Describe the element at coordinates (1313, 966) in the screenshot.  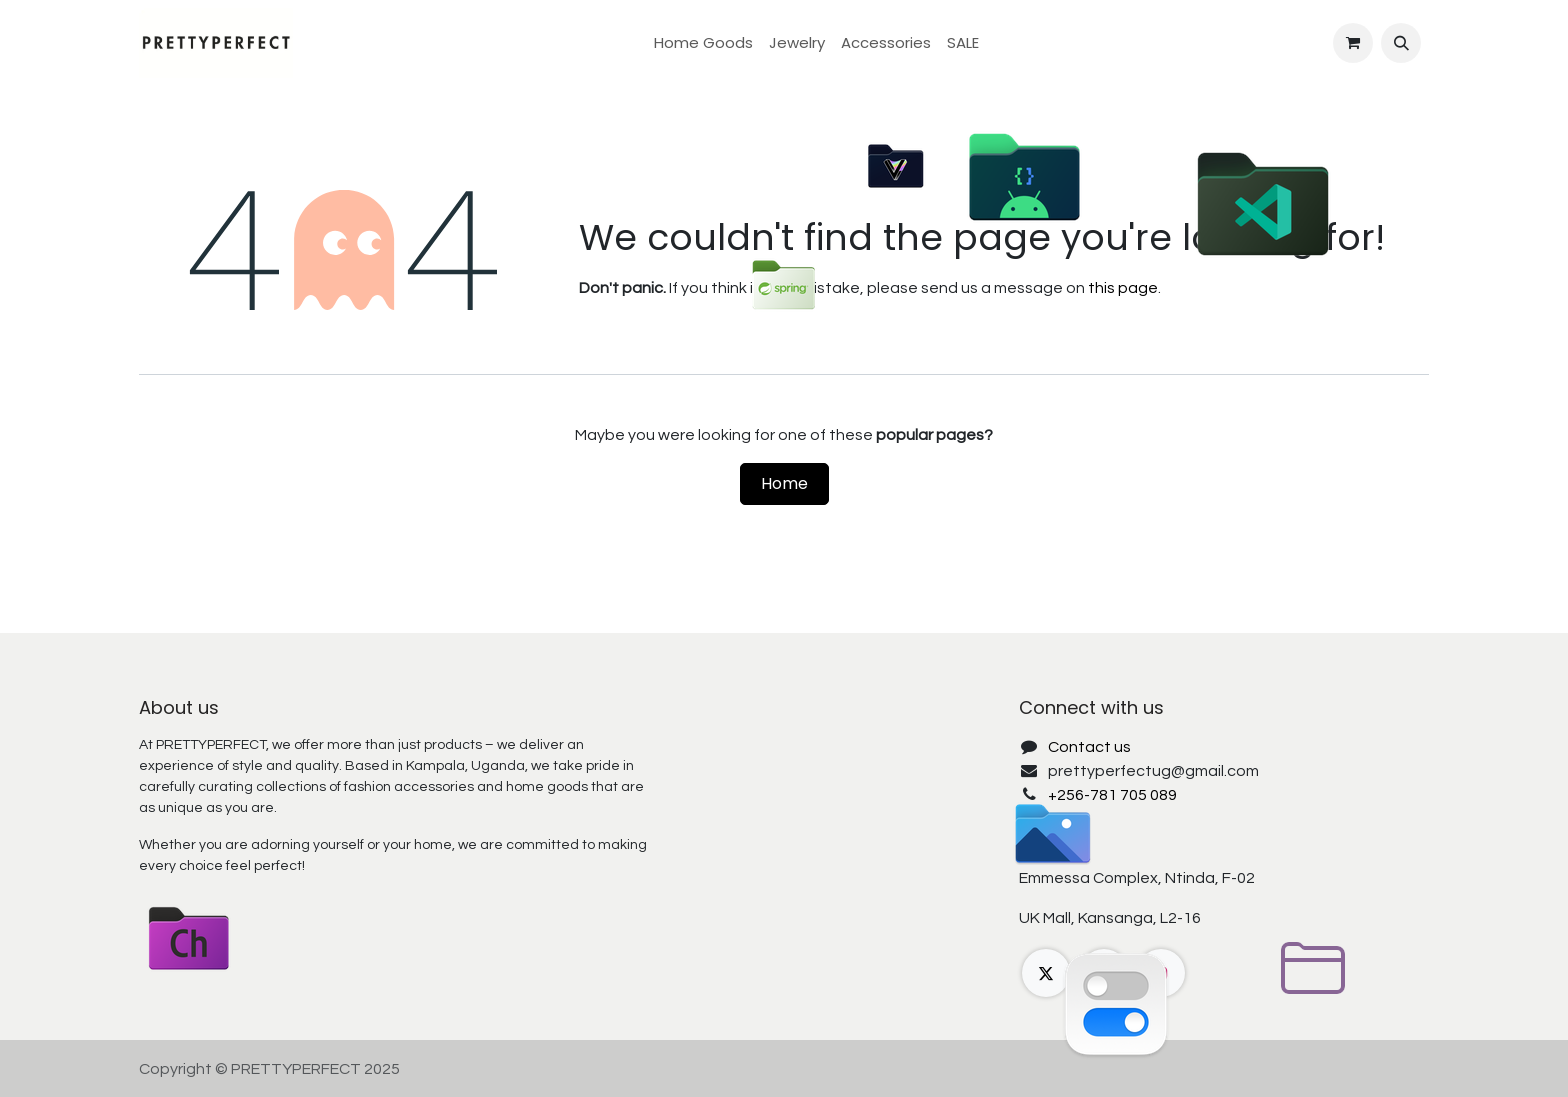
I see `access file and folder preferences` at that location.